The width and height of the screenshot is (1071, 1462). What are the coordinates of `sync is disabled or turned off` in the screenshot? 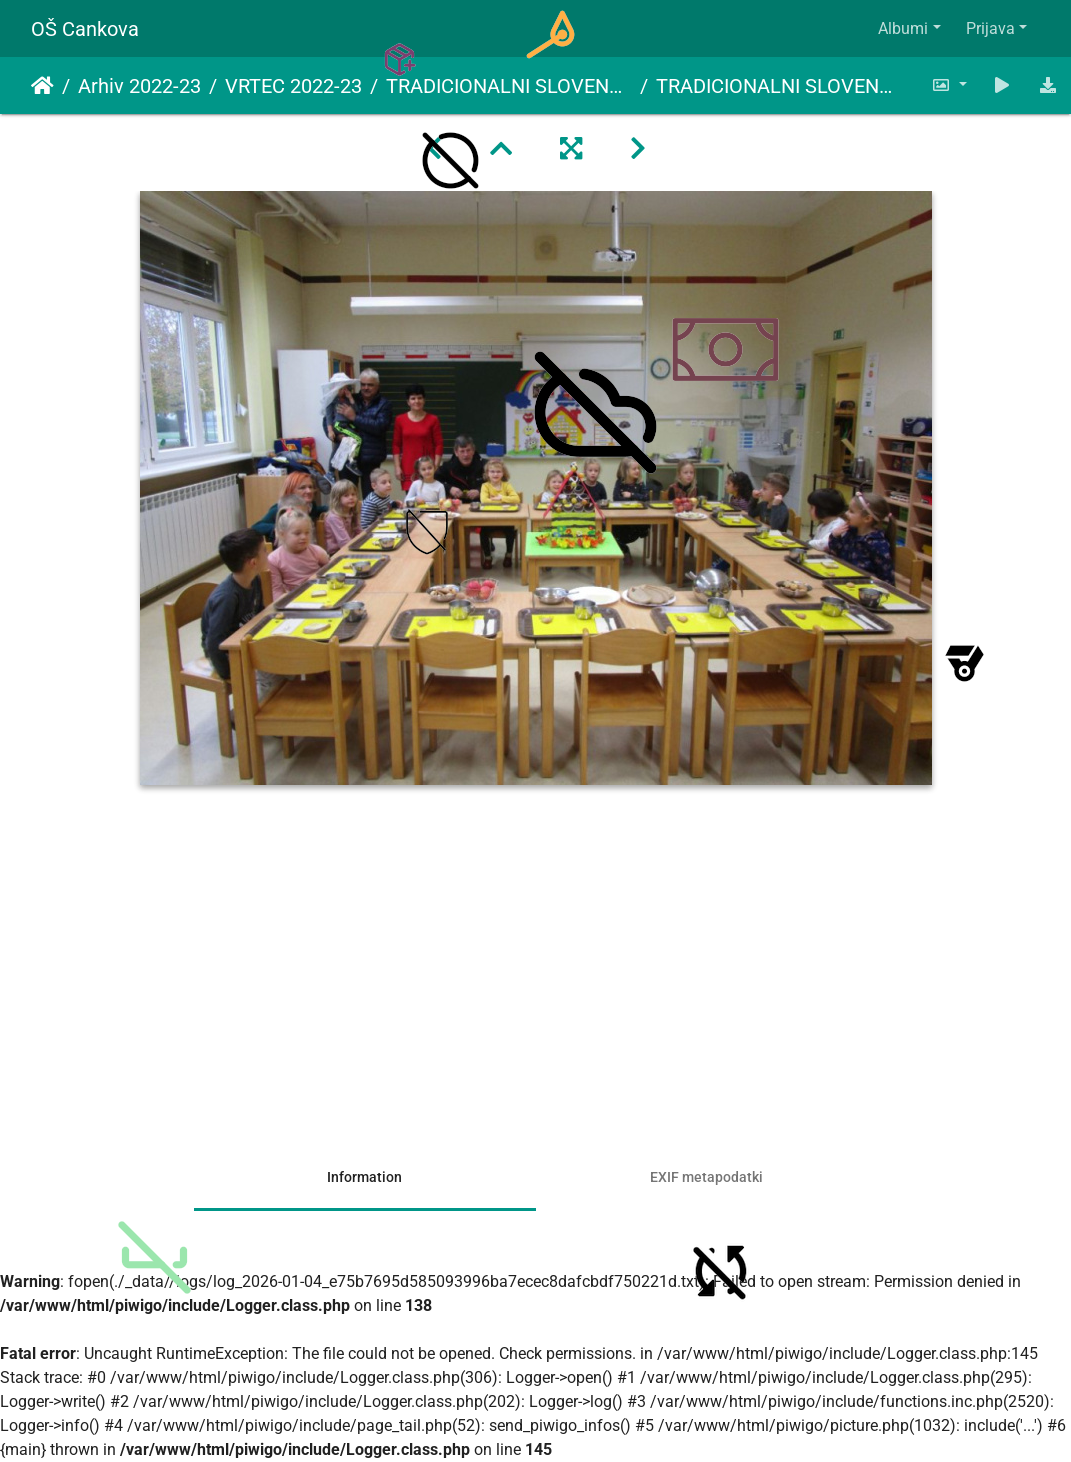 It's located at (721, 1271).